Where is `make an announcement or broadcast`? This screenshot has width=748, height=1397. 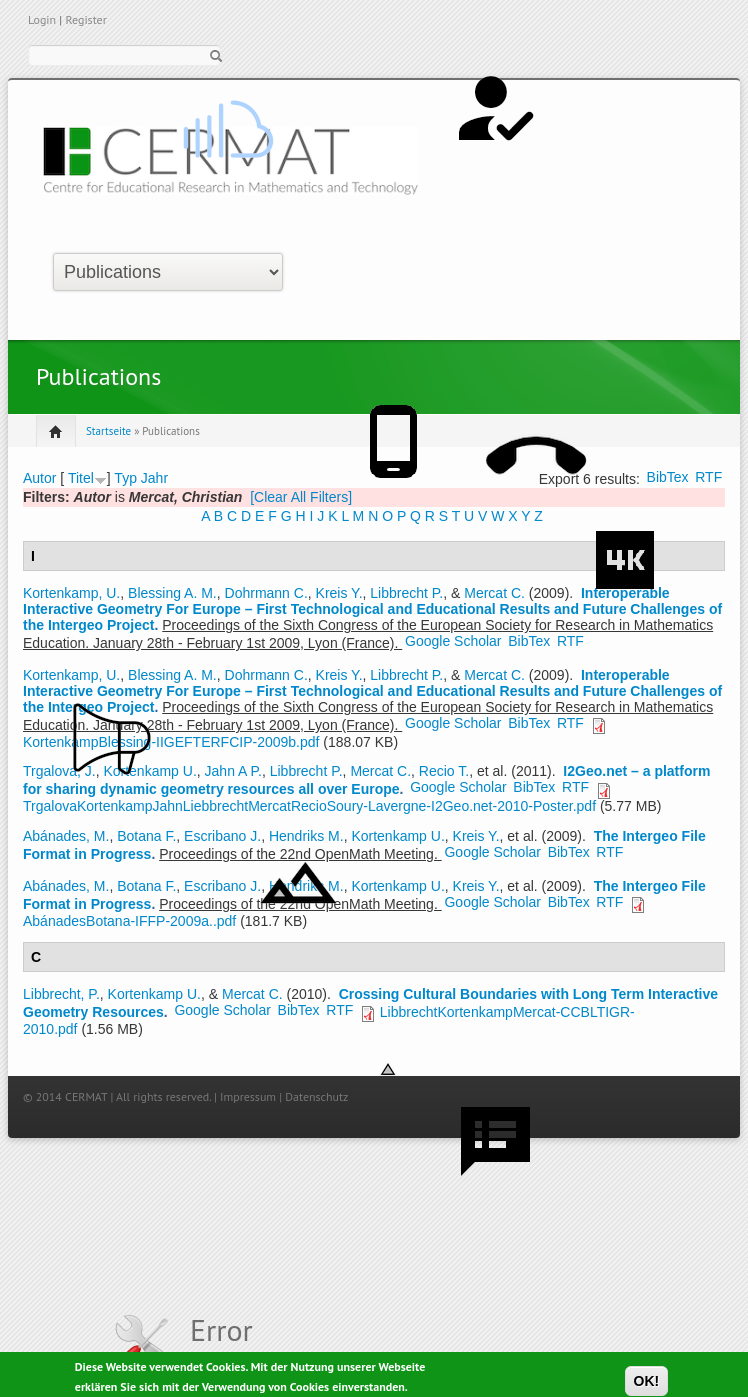
make an announcement or broadcast is located at coordinates (107, 740).